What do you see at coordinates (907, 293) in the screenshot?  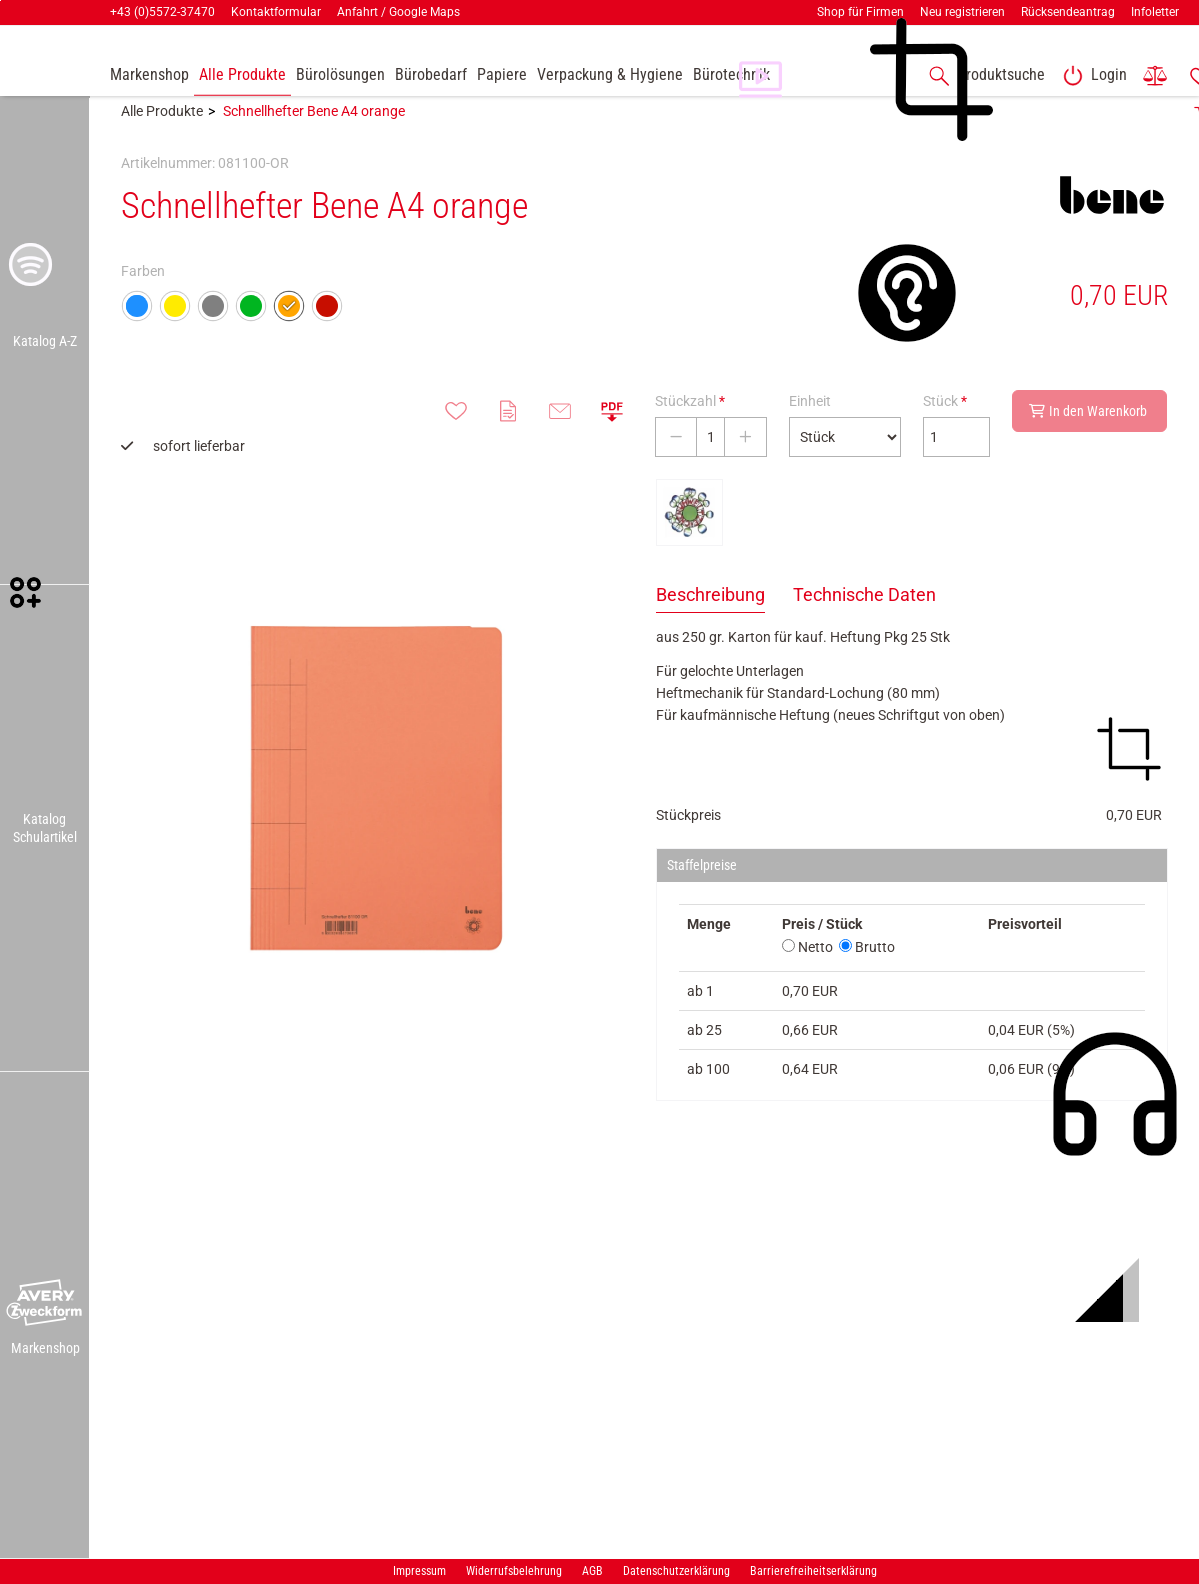 I see `access accessibility or hearing settings` at bounding box center [907, 293].